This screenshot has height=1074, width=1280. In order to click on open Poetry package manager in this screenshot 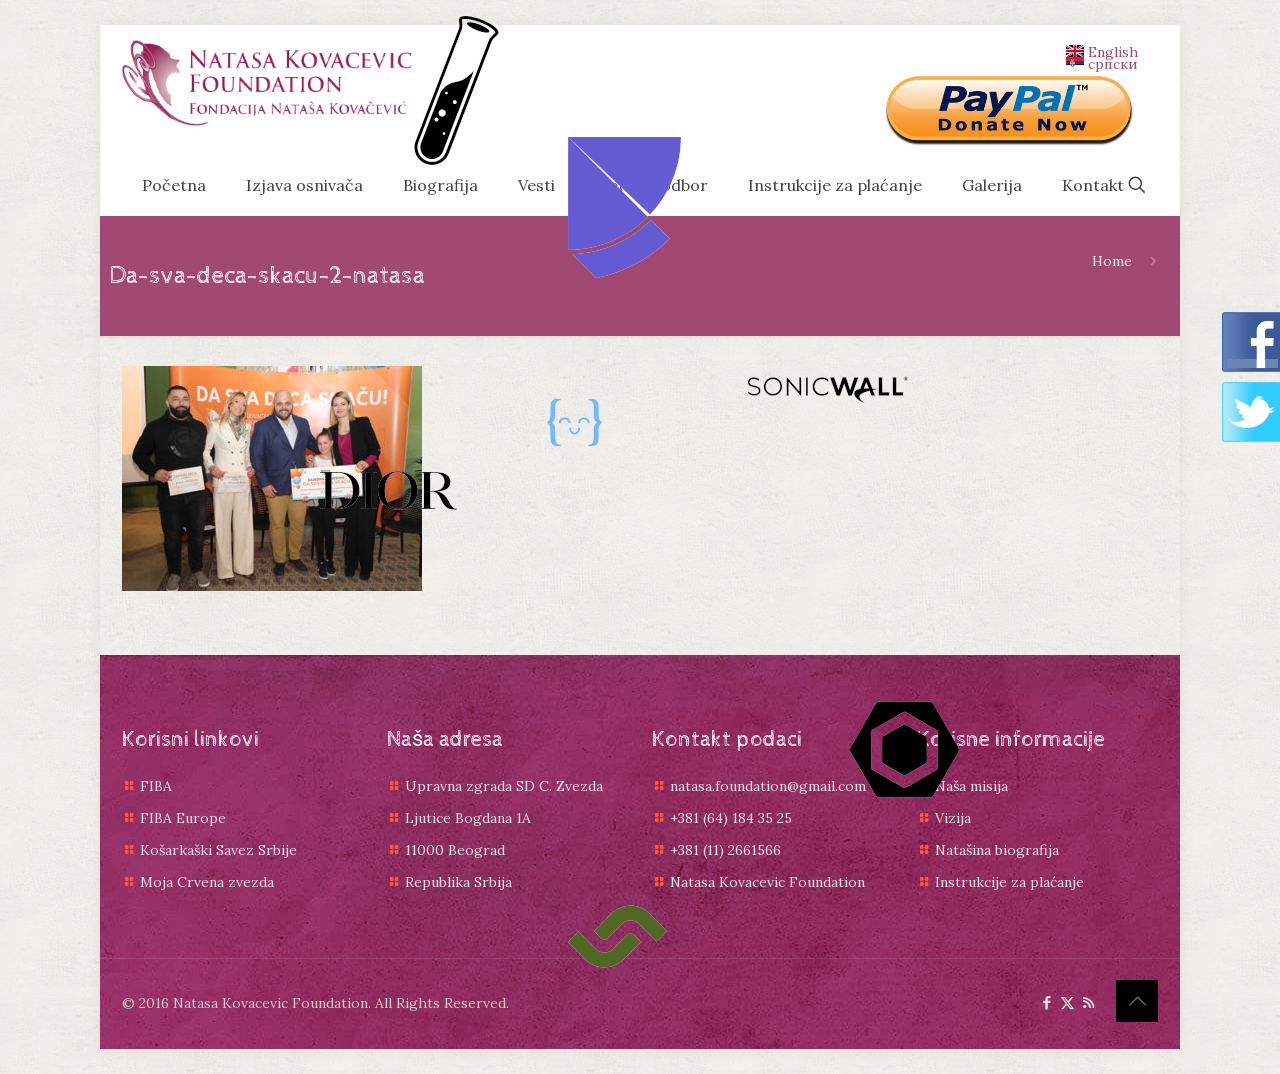, I will do `click(624, 207)`.